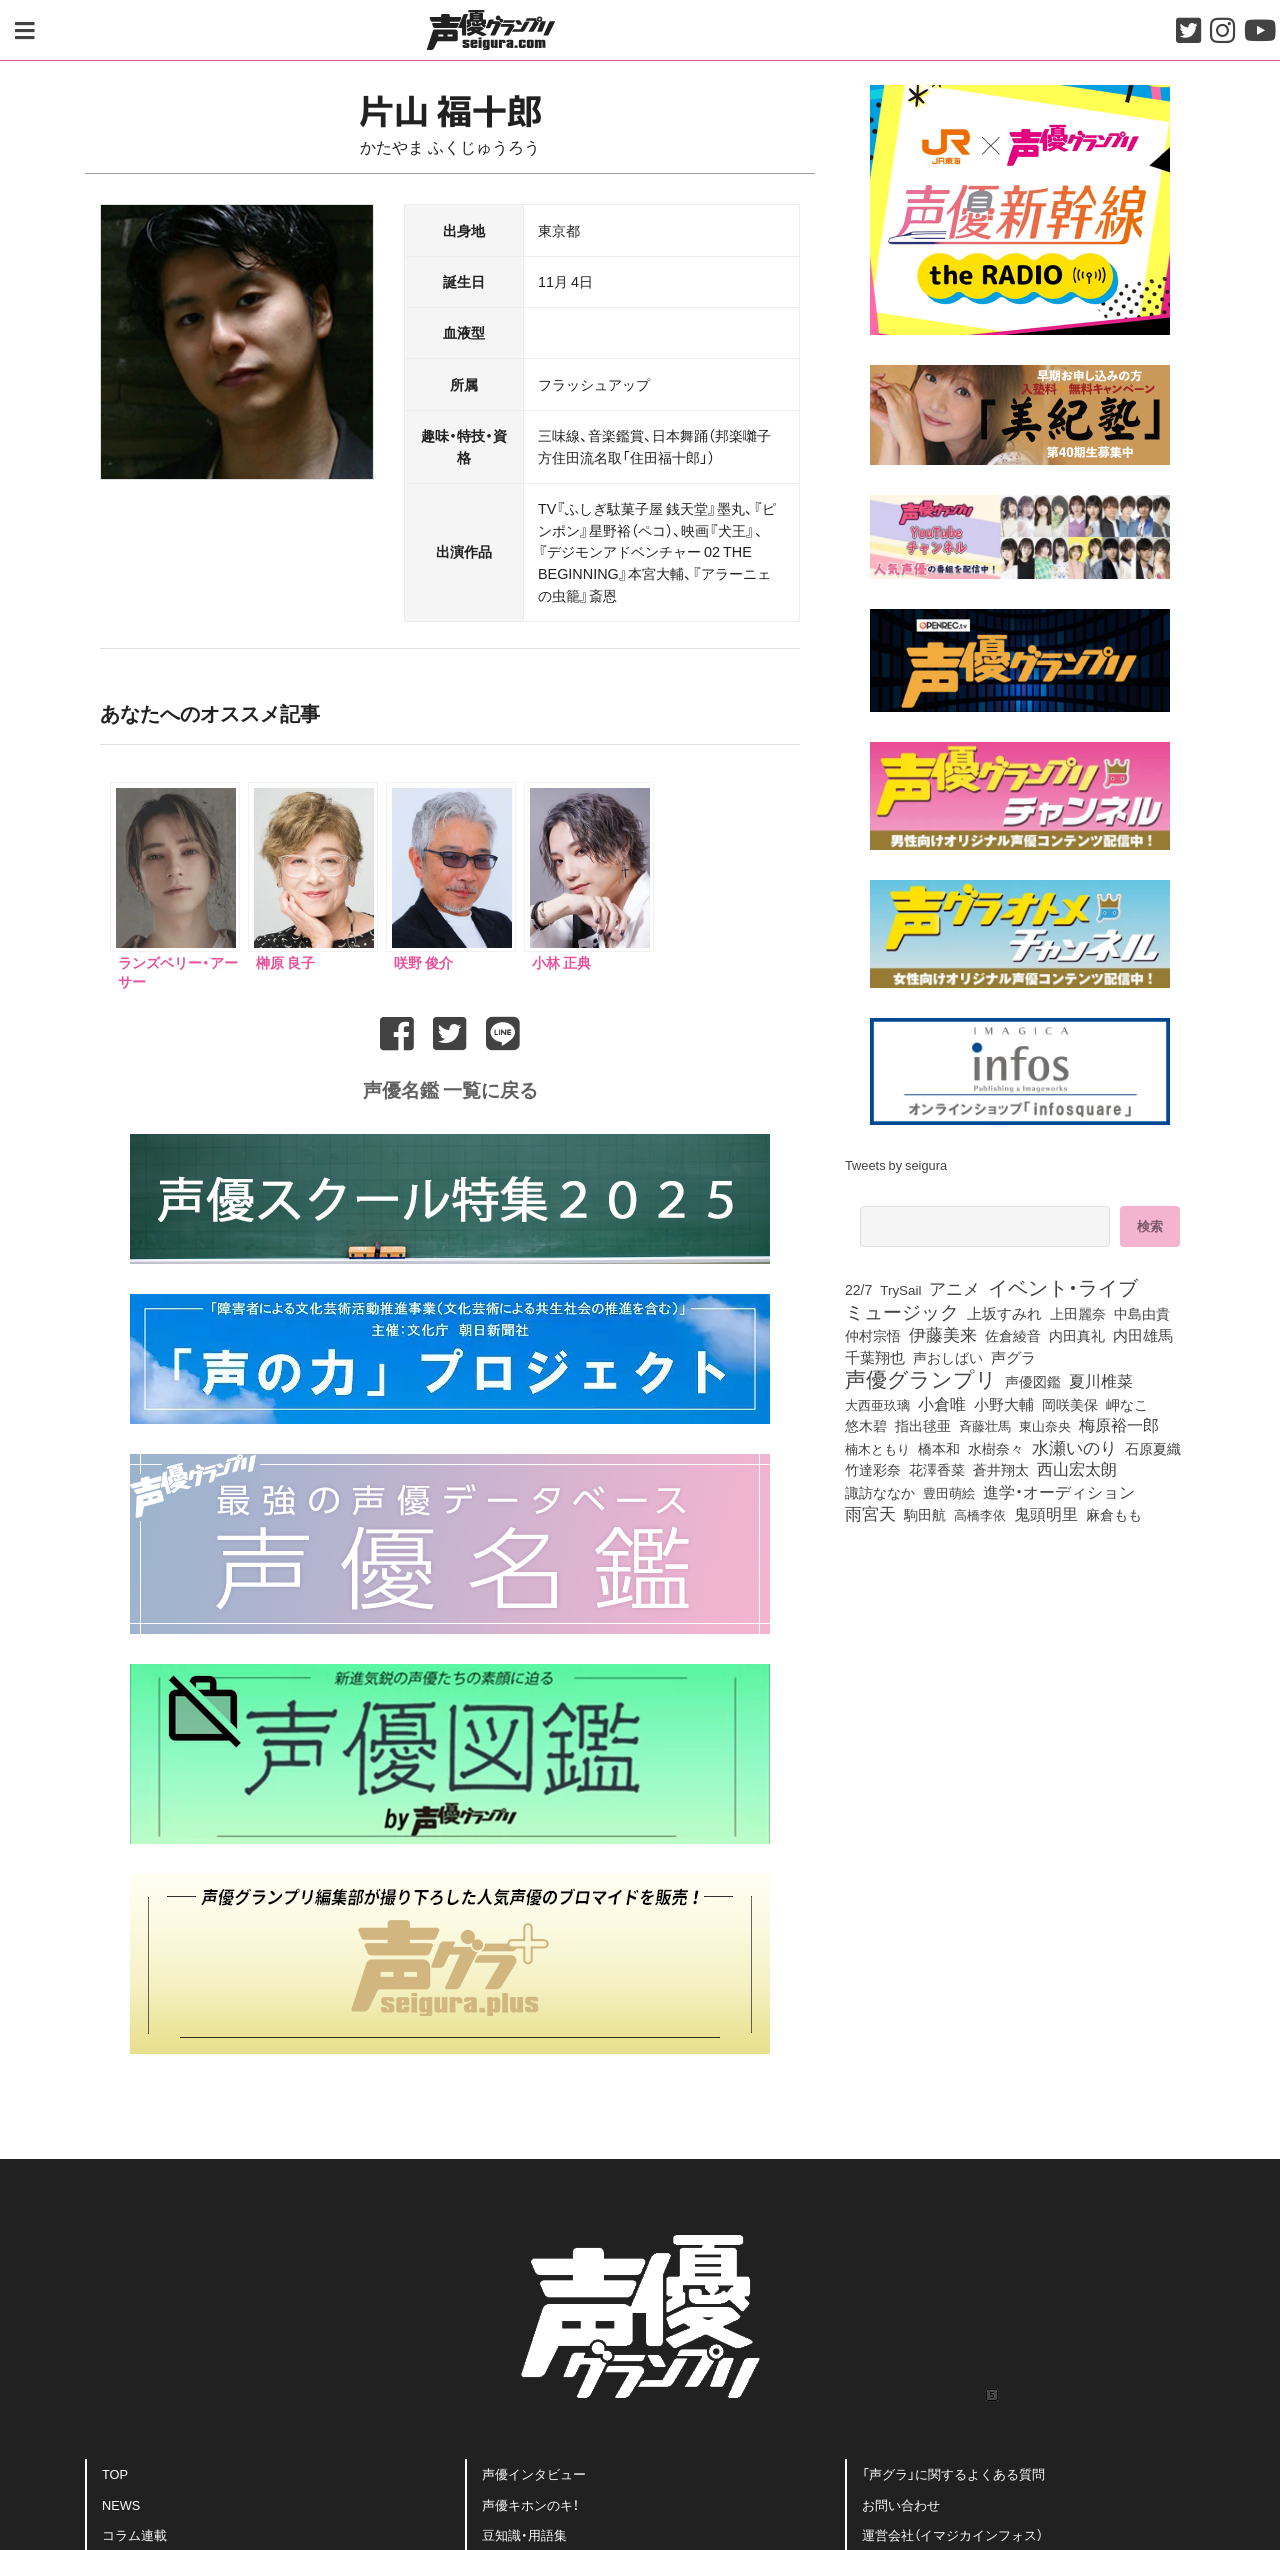  I want to click on indicates step 5 in a multi-step process, so click(992, 2395).